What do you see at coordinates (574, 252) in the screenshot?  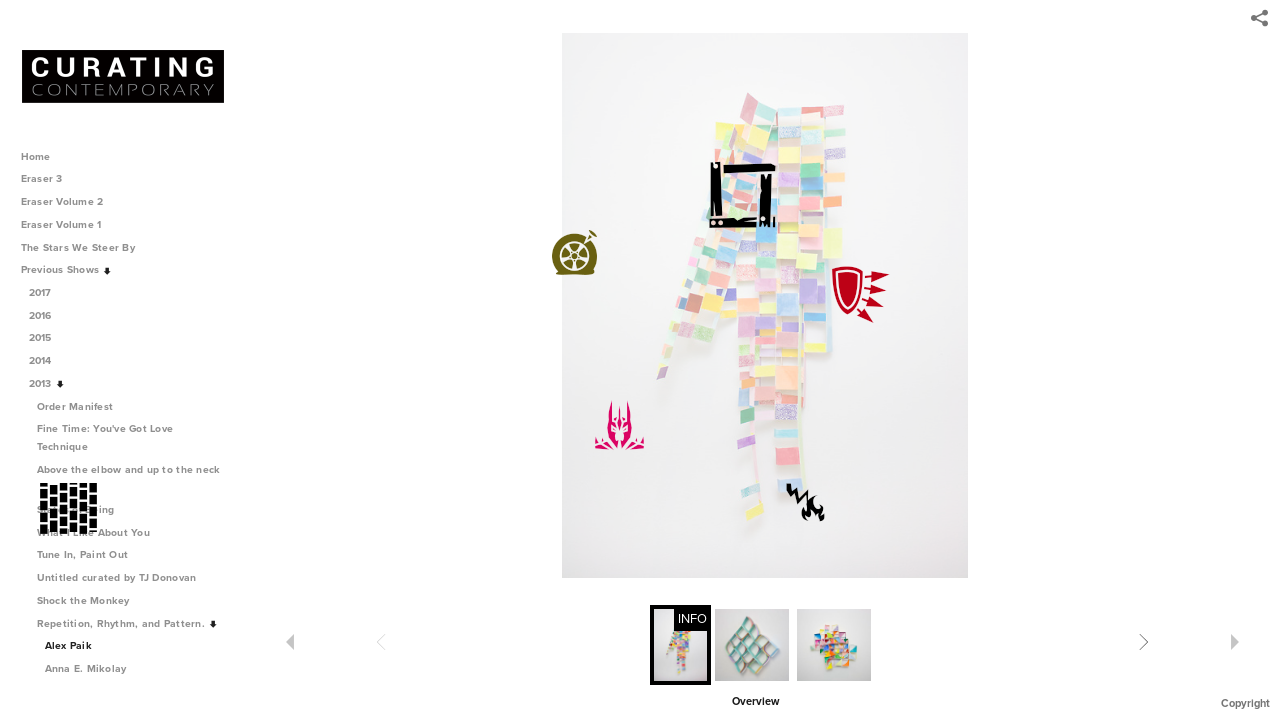 I see `report a flat tire or vehicle issue` at bounding box center [574, 252].